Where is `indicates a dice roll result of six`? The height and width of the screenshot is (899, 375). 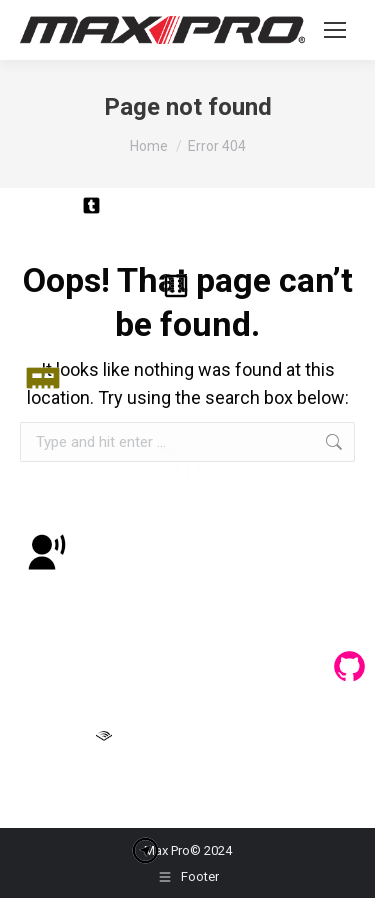 indicates a dice roll result of six is located at coordinates (176, 286).